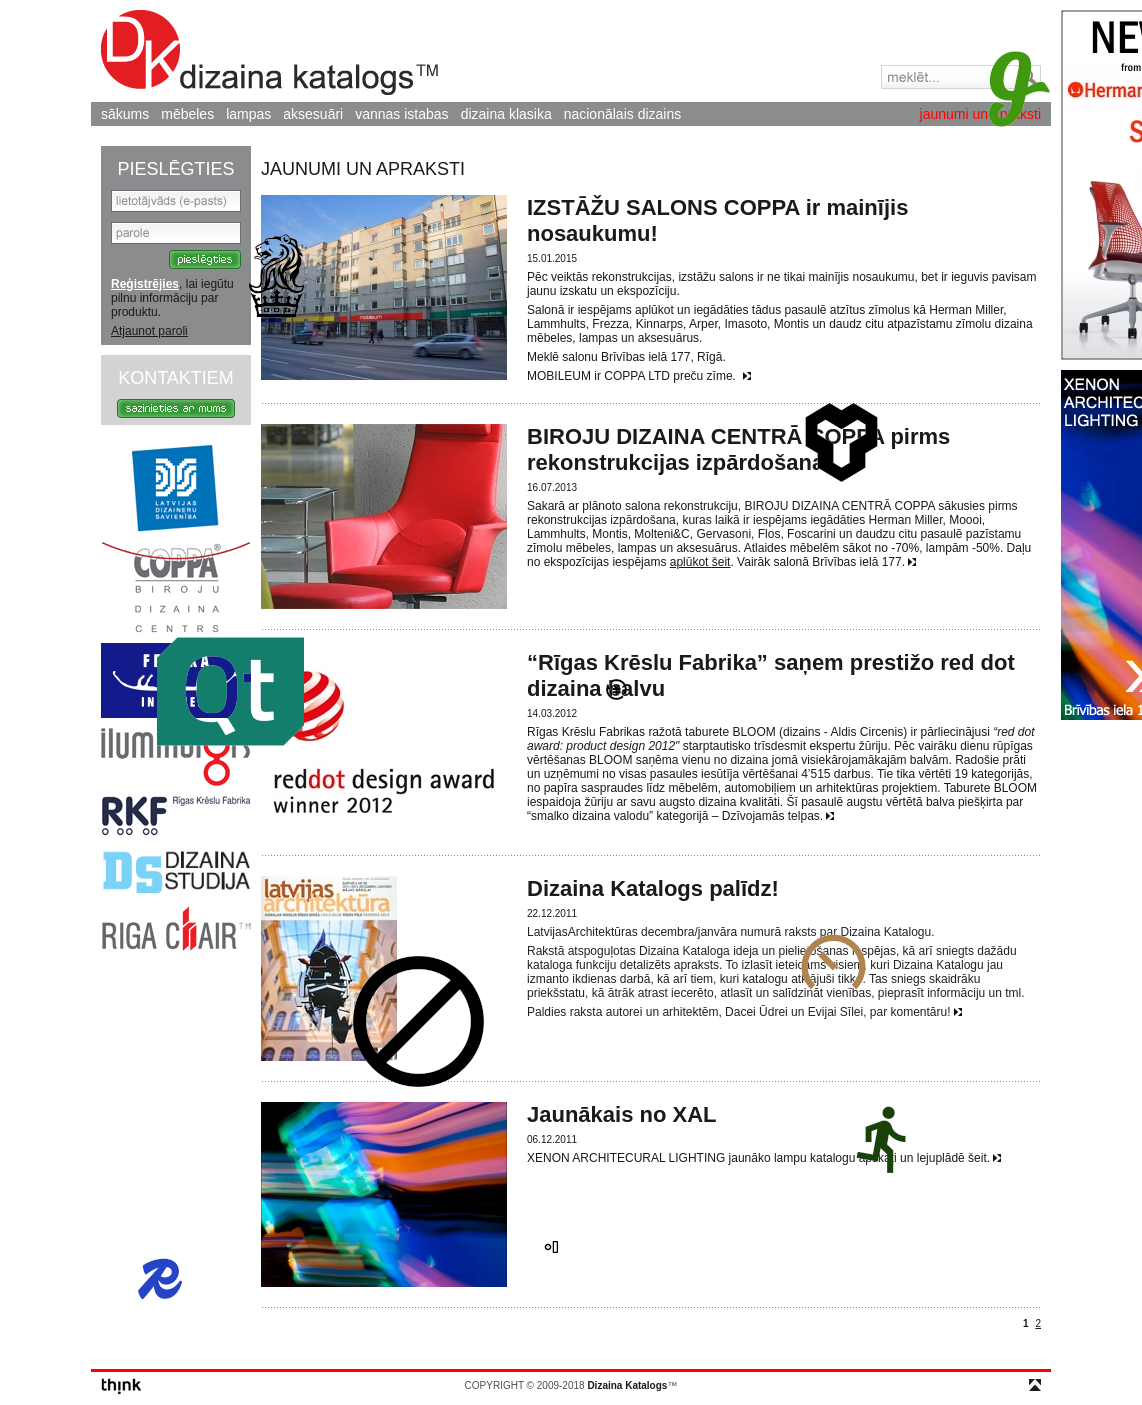  Describe the element at coordinates (833, 963) in the screenshot. I see `reduce playback speed` at that location.